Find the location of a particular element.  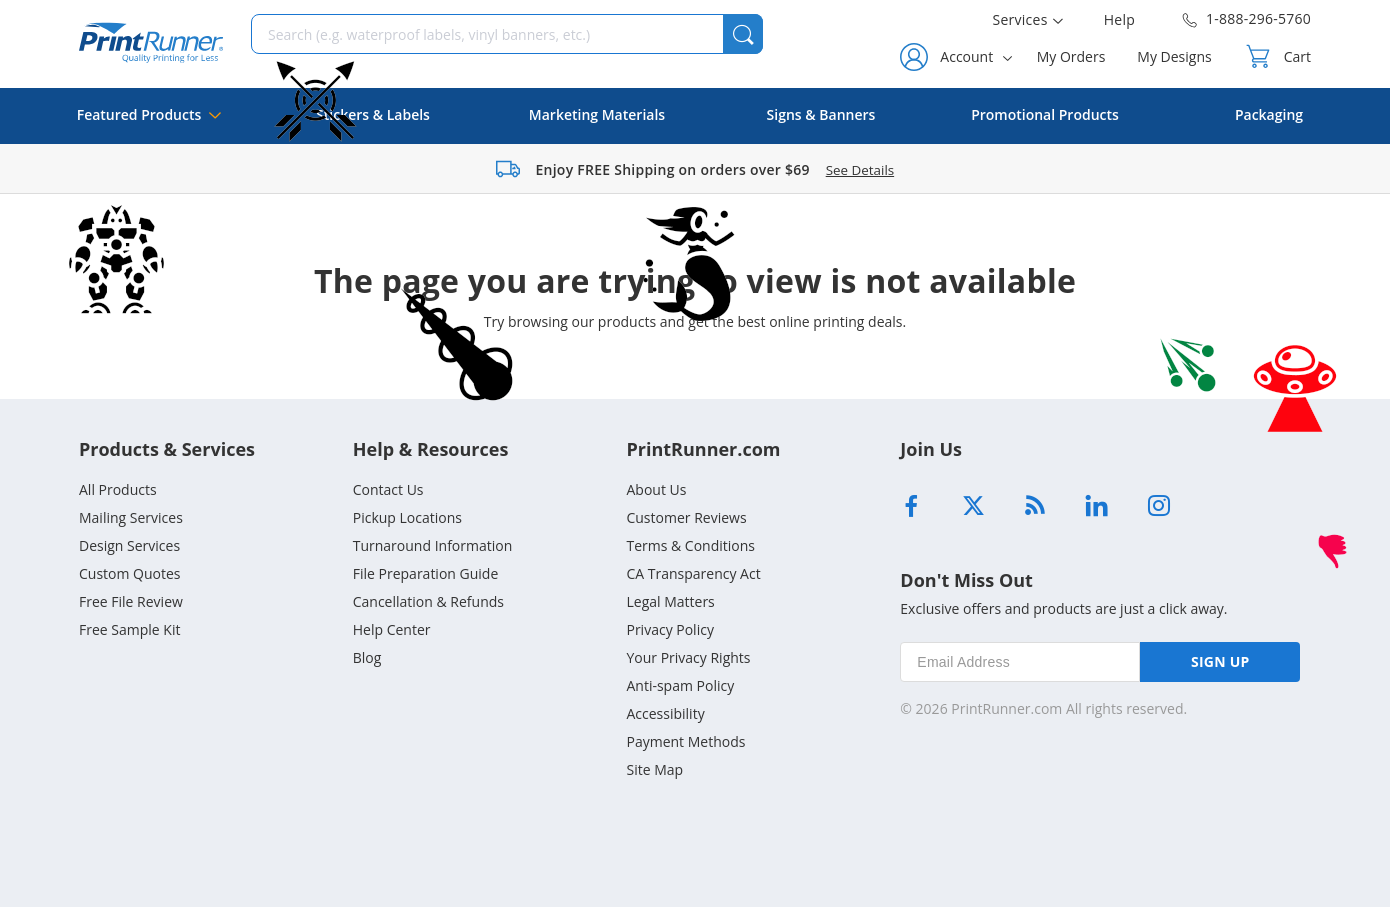

select mermaid character or avatar is located at coordinates (694, 264).